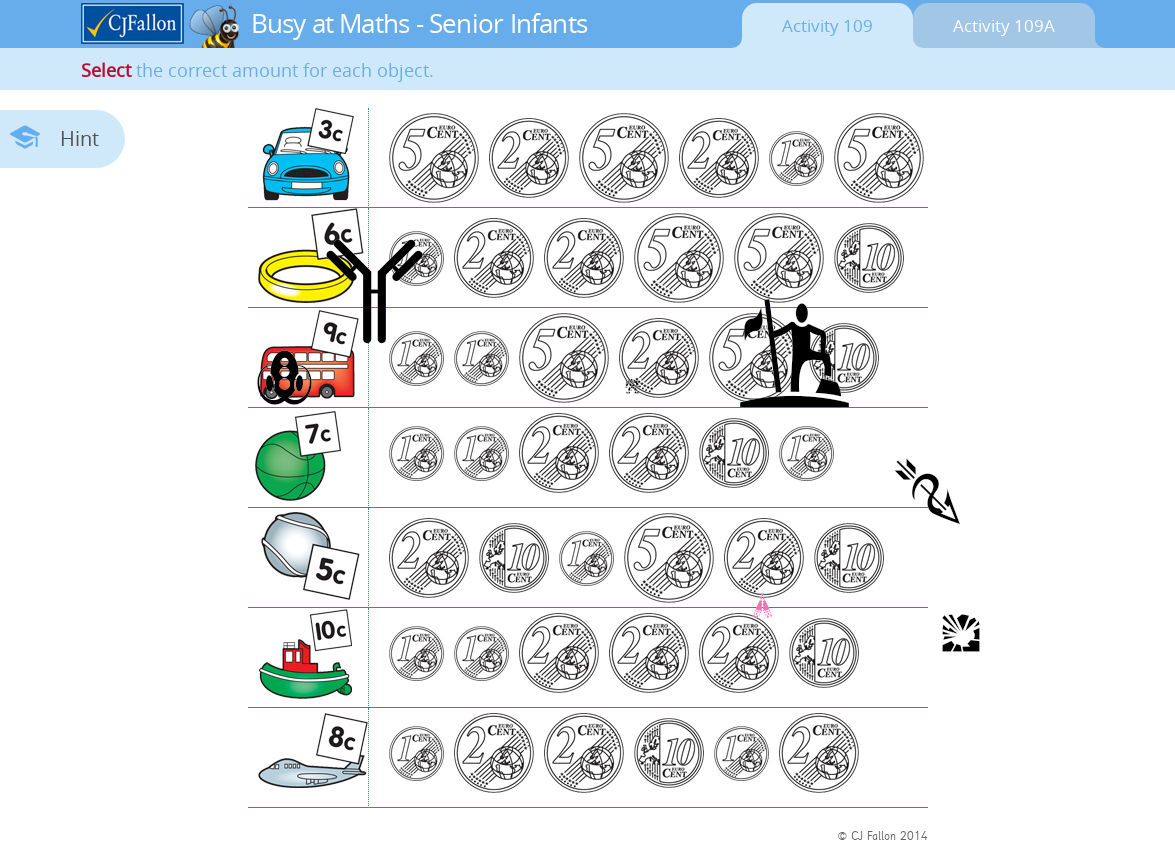 This screenshot has height=848, width=1175. Describe the element at coordinates (762, 605) in the screenshot. I see `access camping or outdoor activity features` at that location.